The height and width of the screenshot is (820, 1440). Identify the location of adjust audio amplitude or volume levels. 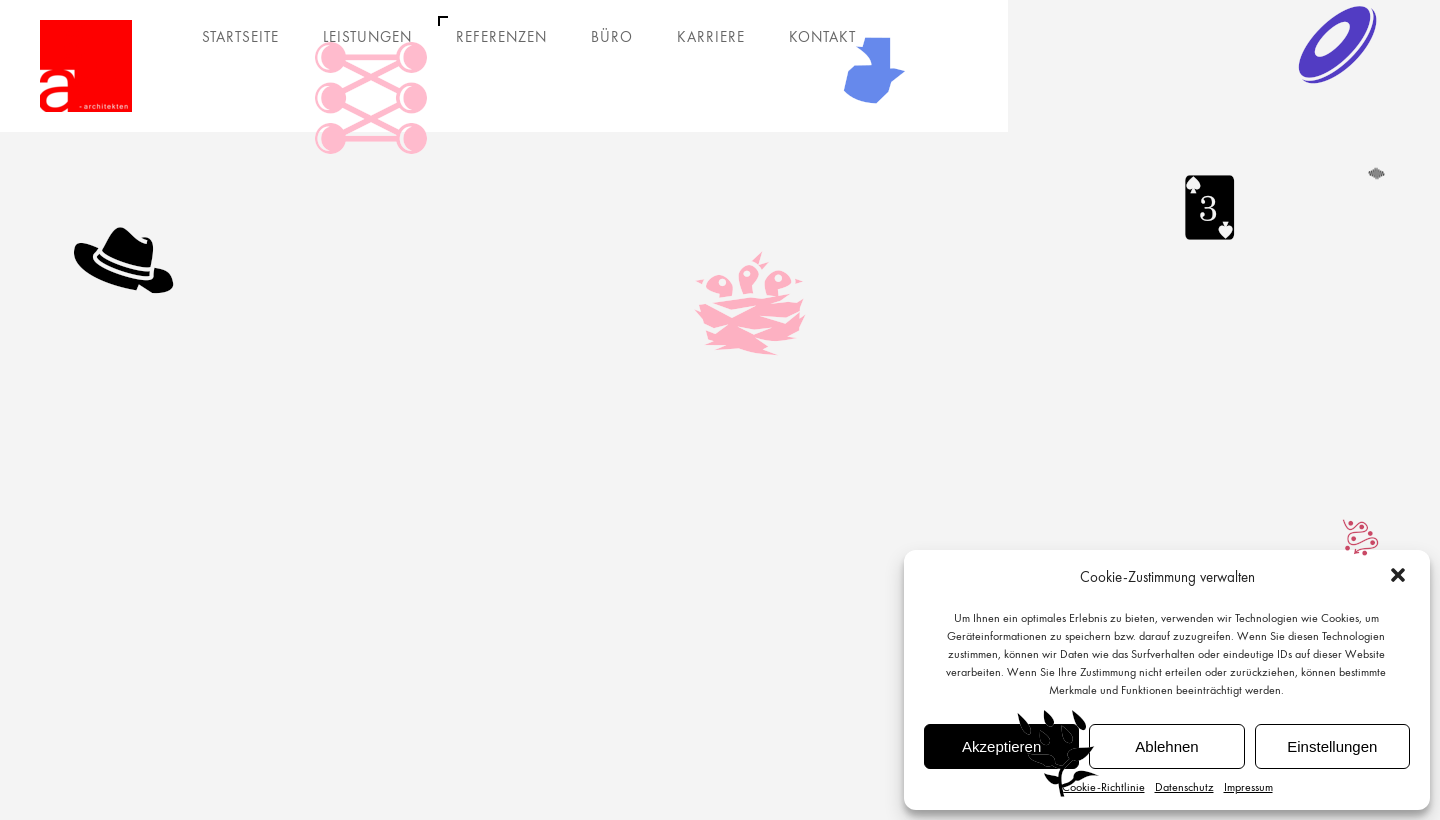
(1376, 173).